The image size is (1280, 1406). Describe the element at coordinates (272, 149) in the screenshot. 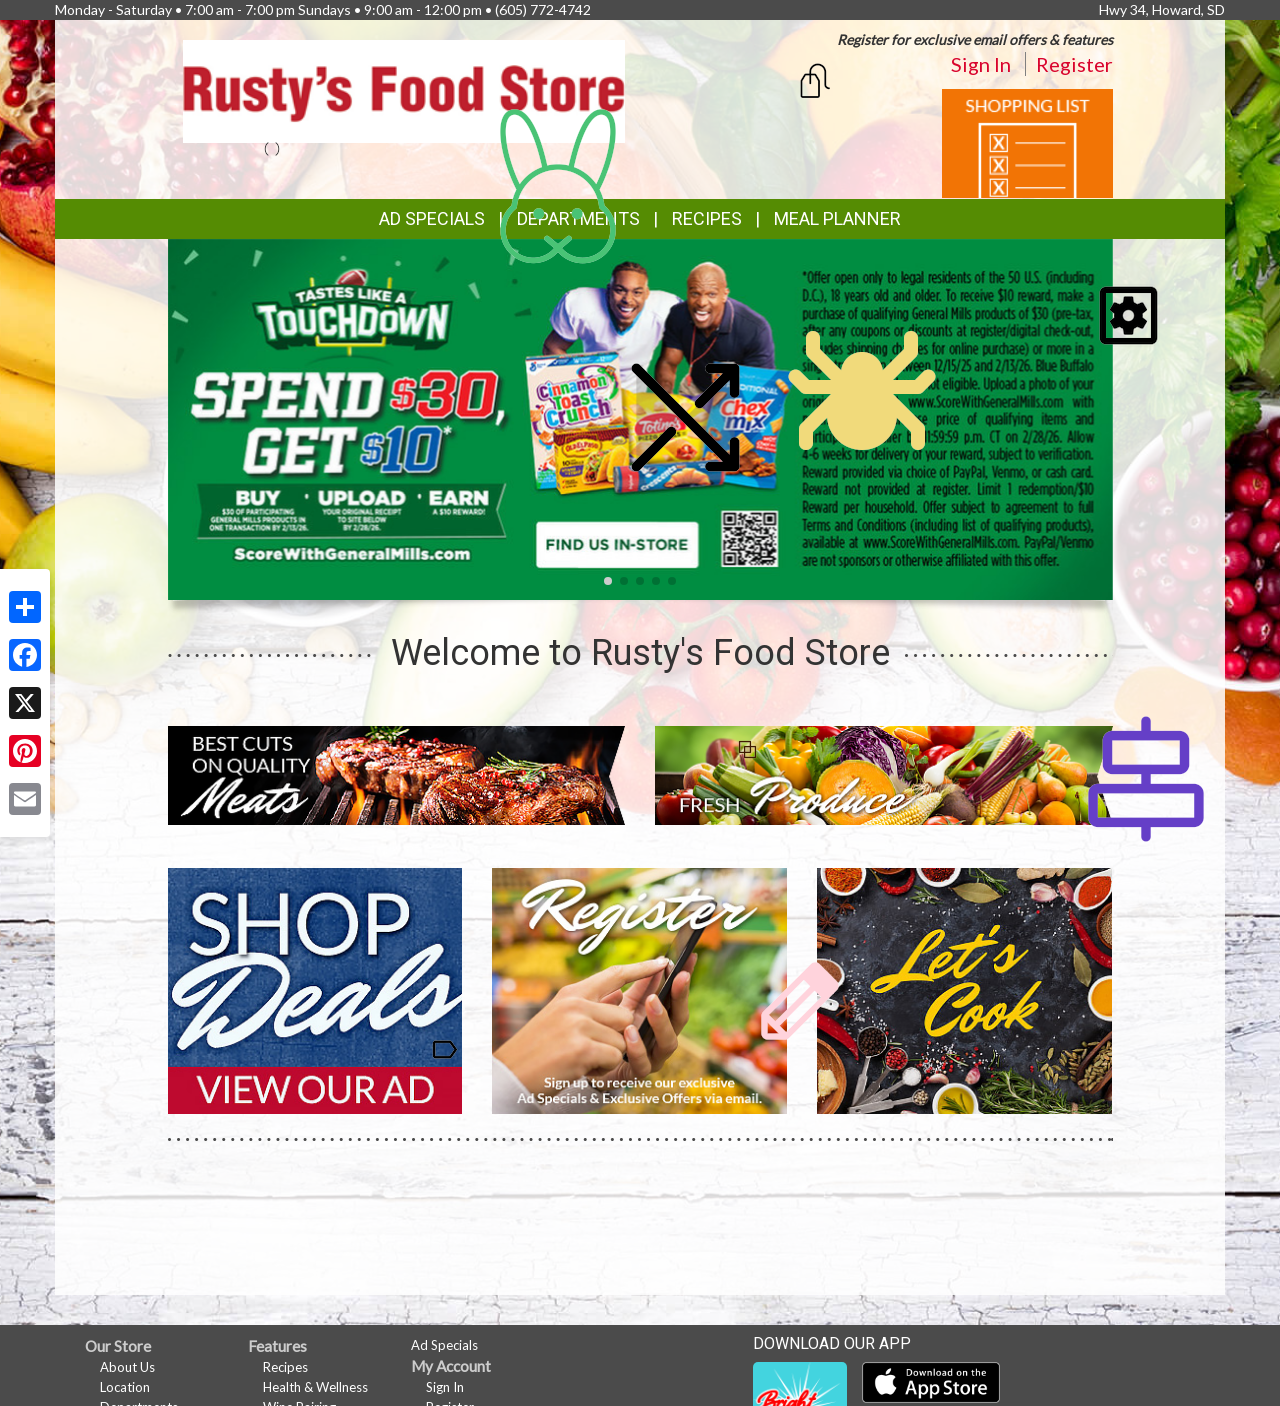

I see `insert parentheses in text or code` at that location.